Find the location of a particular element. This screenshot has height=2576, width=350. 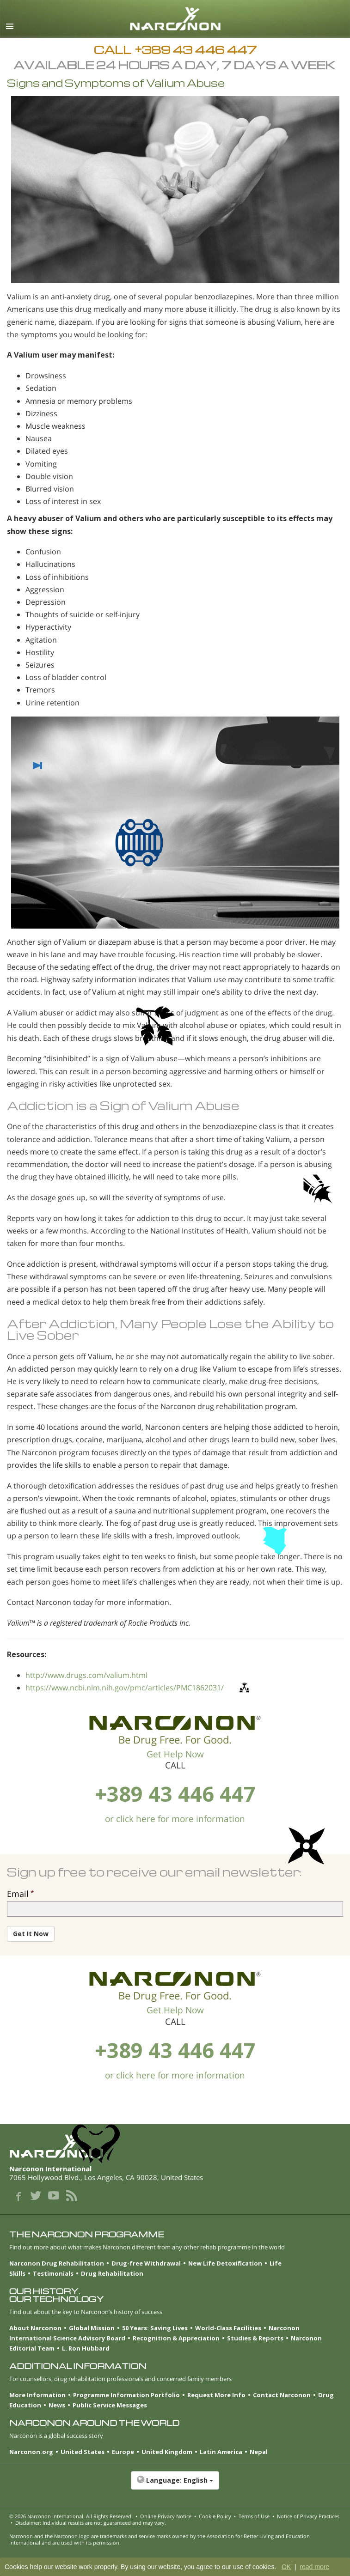

view jewelry or accessories inventory is located at coordinates (96, 2144).